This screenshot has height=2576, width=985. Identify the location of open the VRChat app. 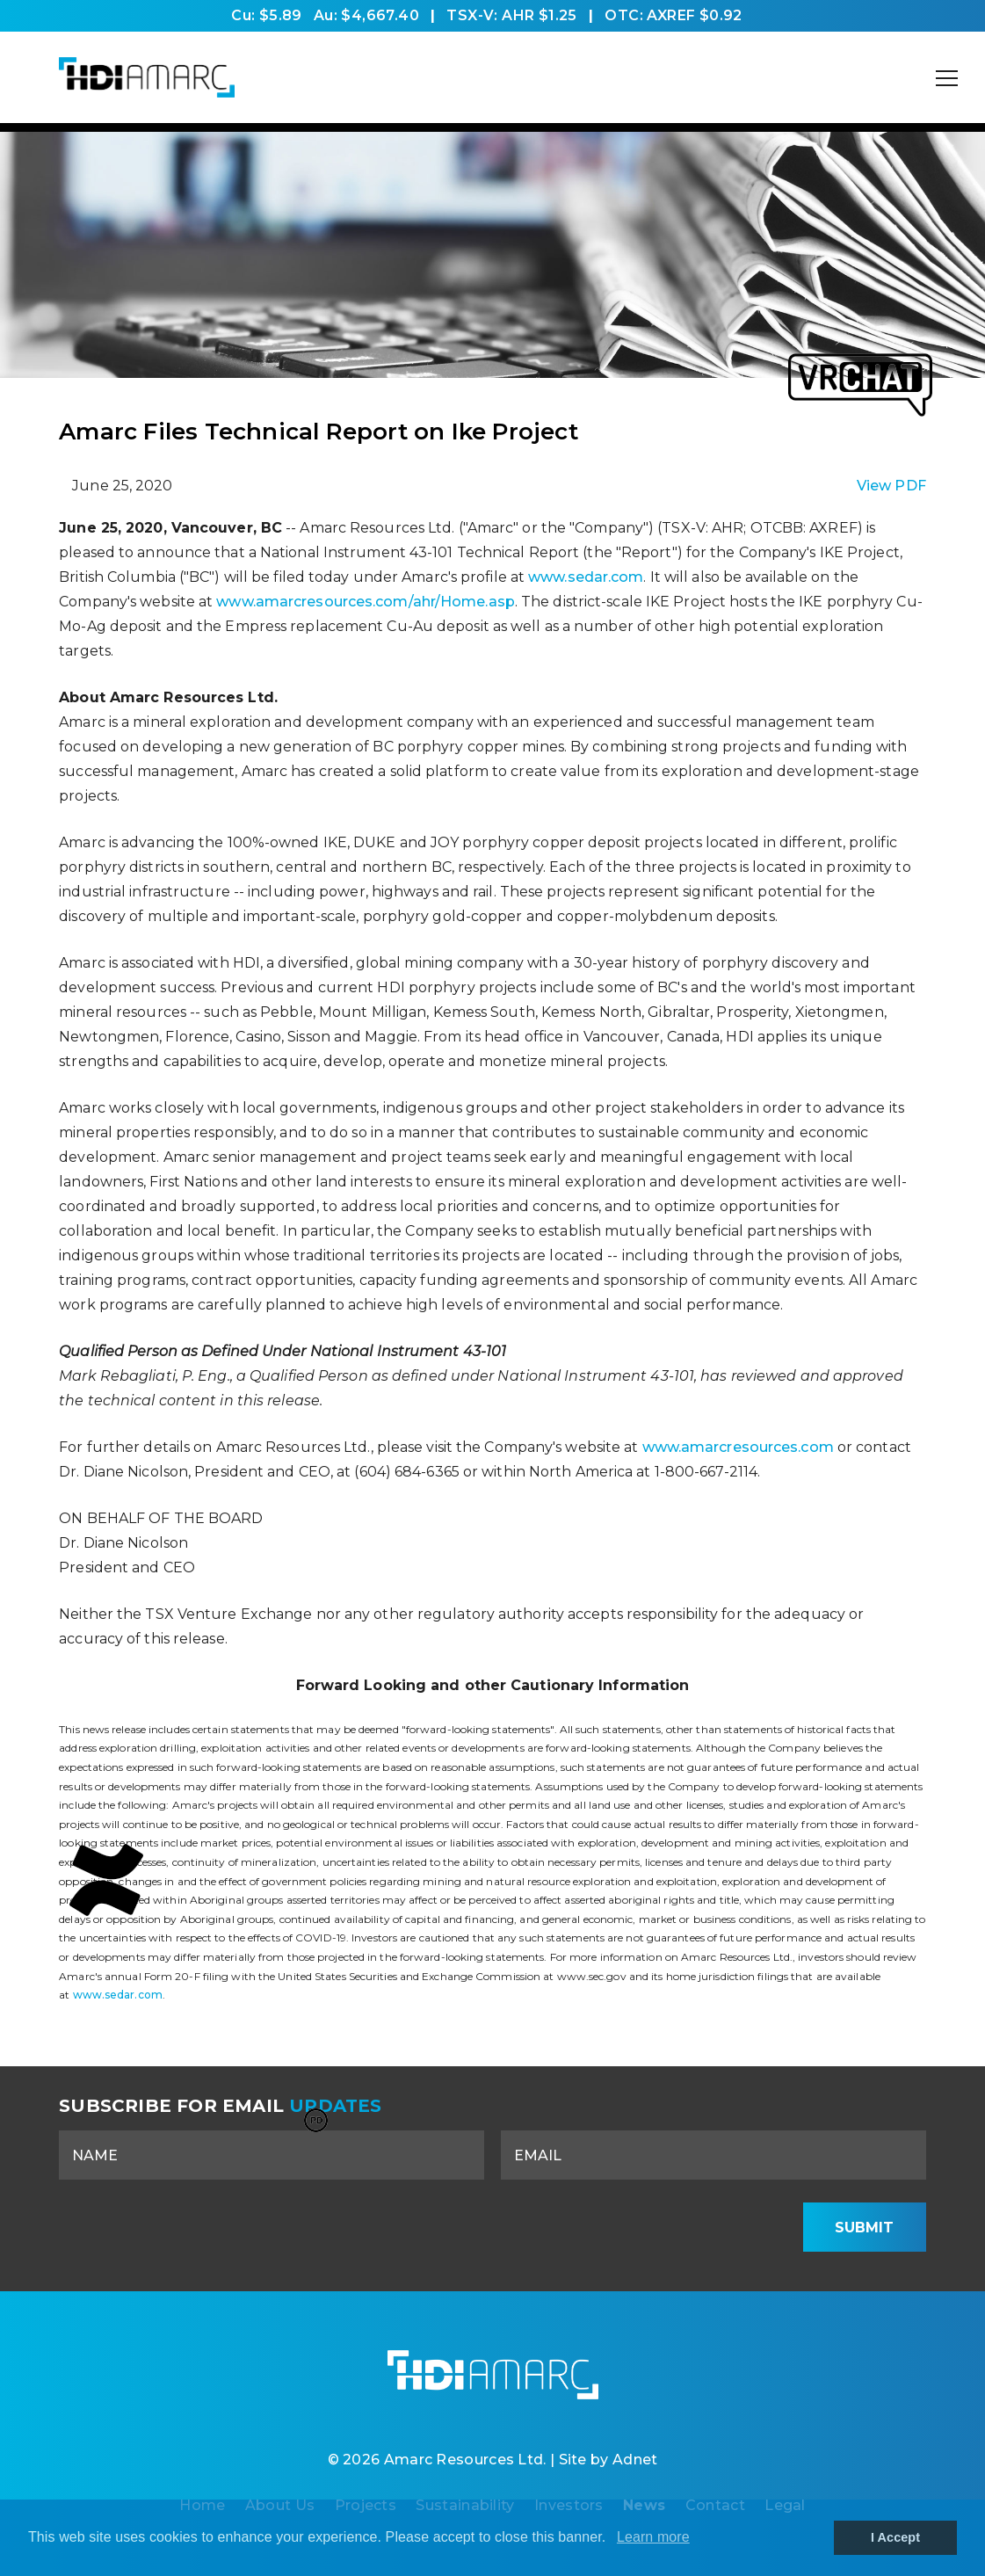
(860, 385).